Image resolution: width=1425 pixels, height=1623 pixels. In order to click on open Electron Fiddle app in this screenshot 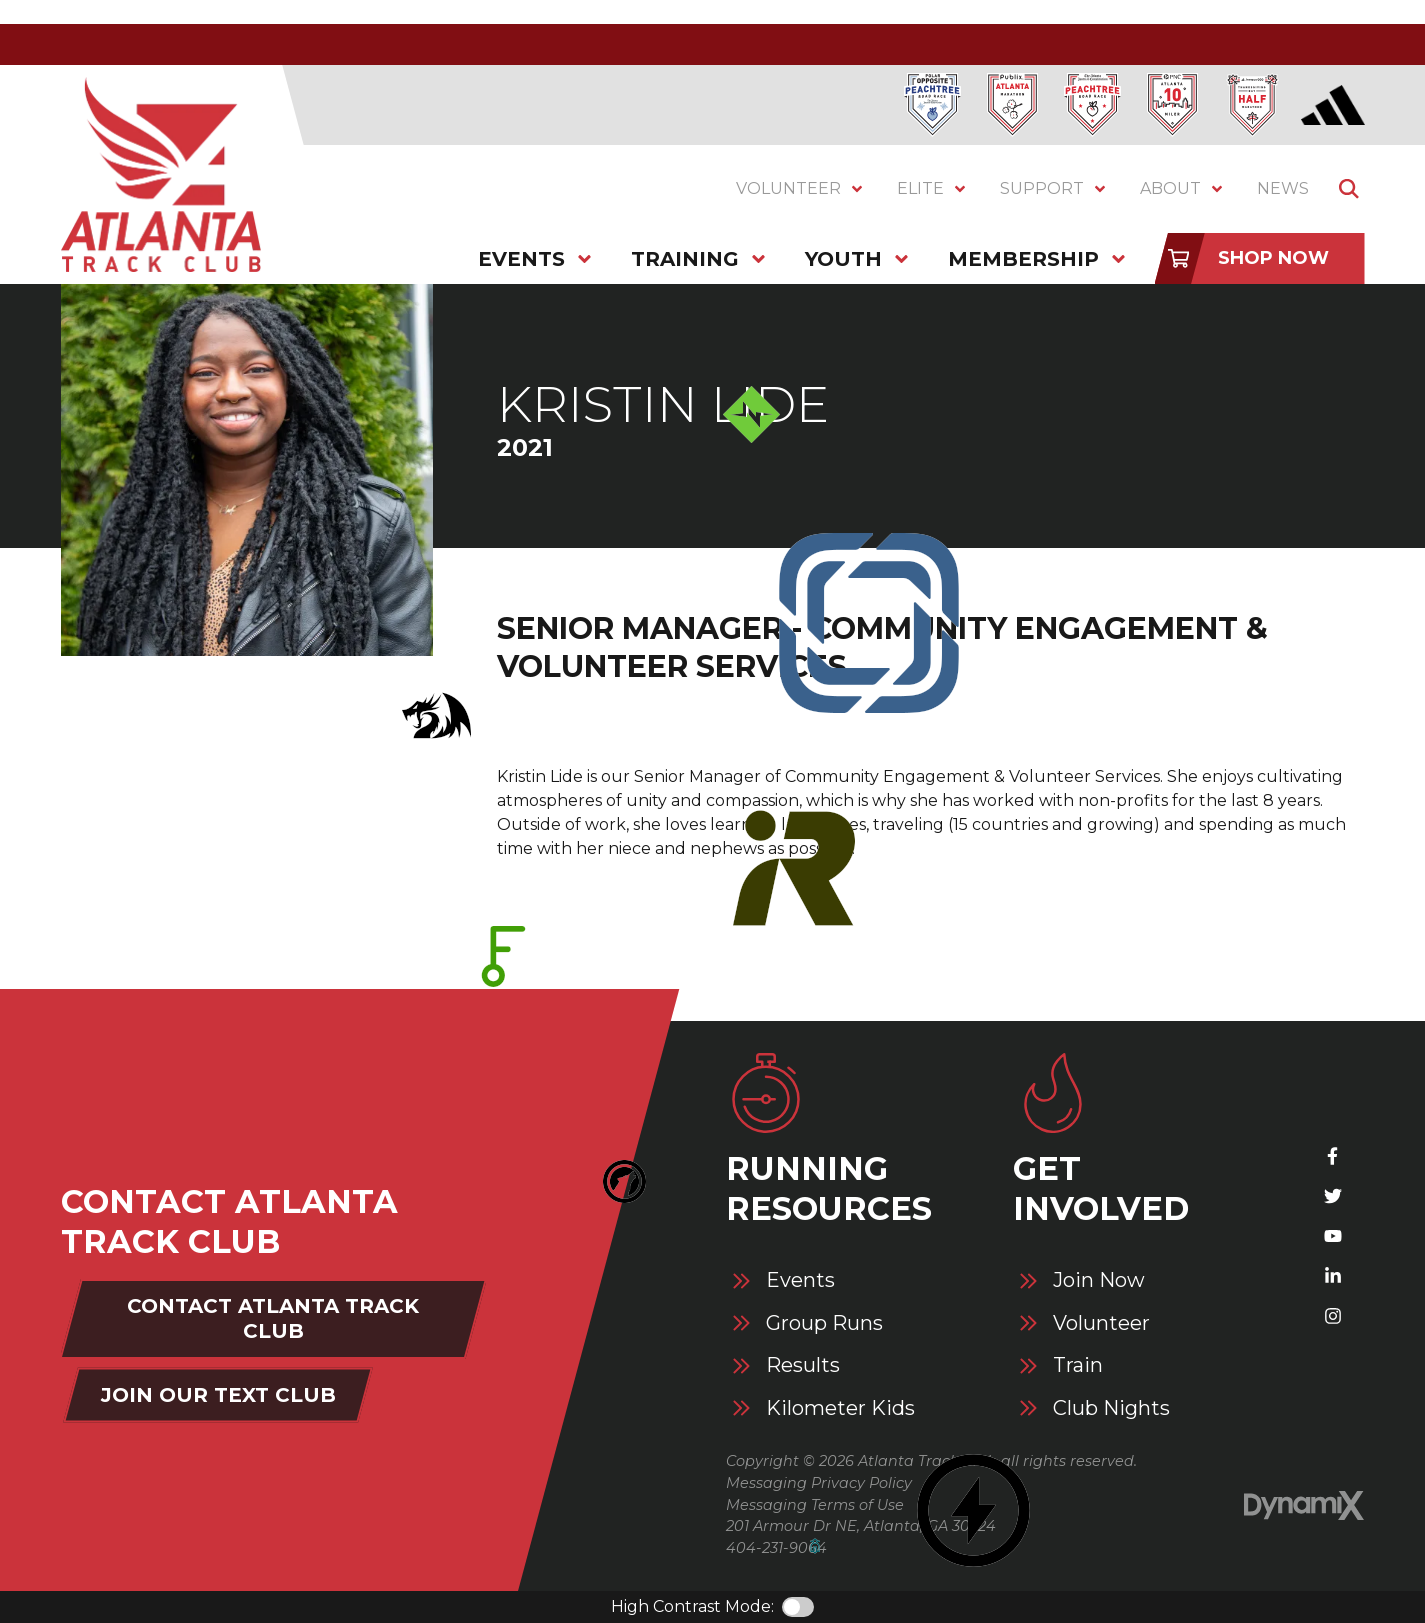, I will do `click(503, 956)`.